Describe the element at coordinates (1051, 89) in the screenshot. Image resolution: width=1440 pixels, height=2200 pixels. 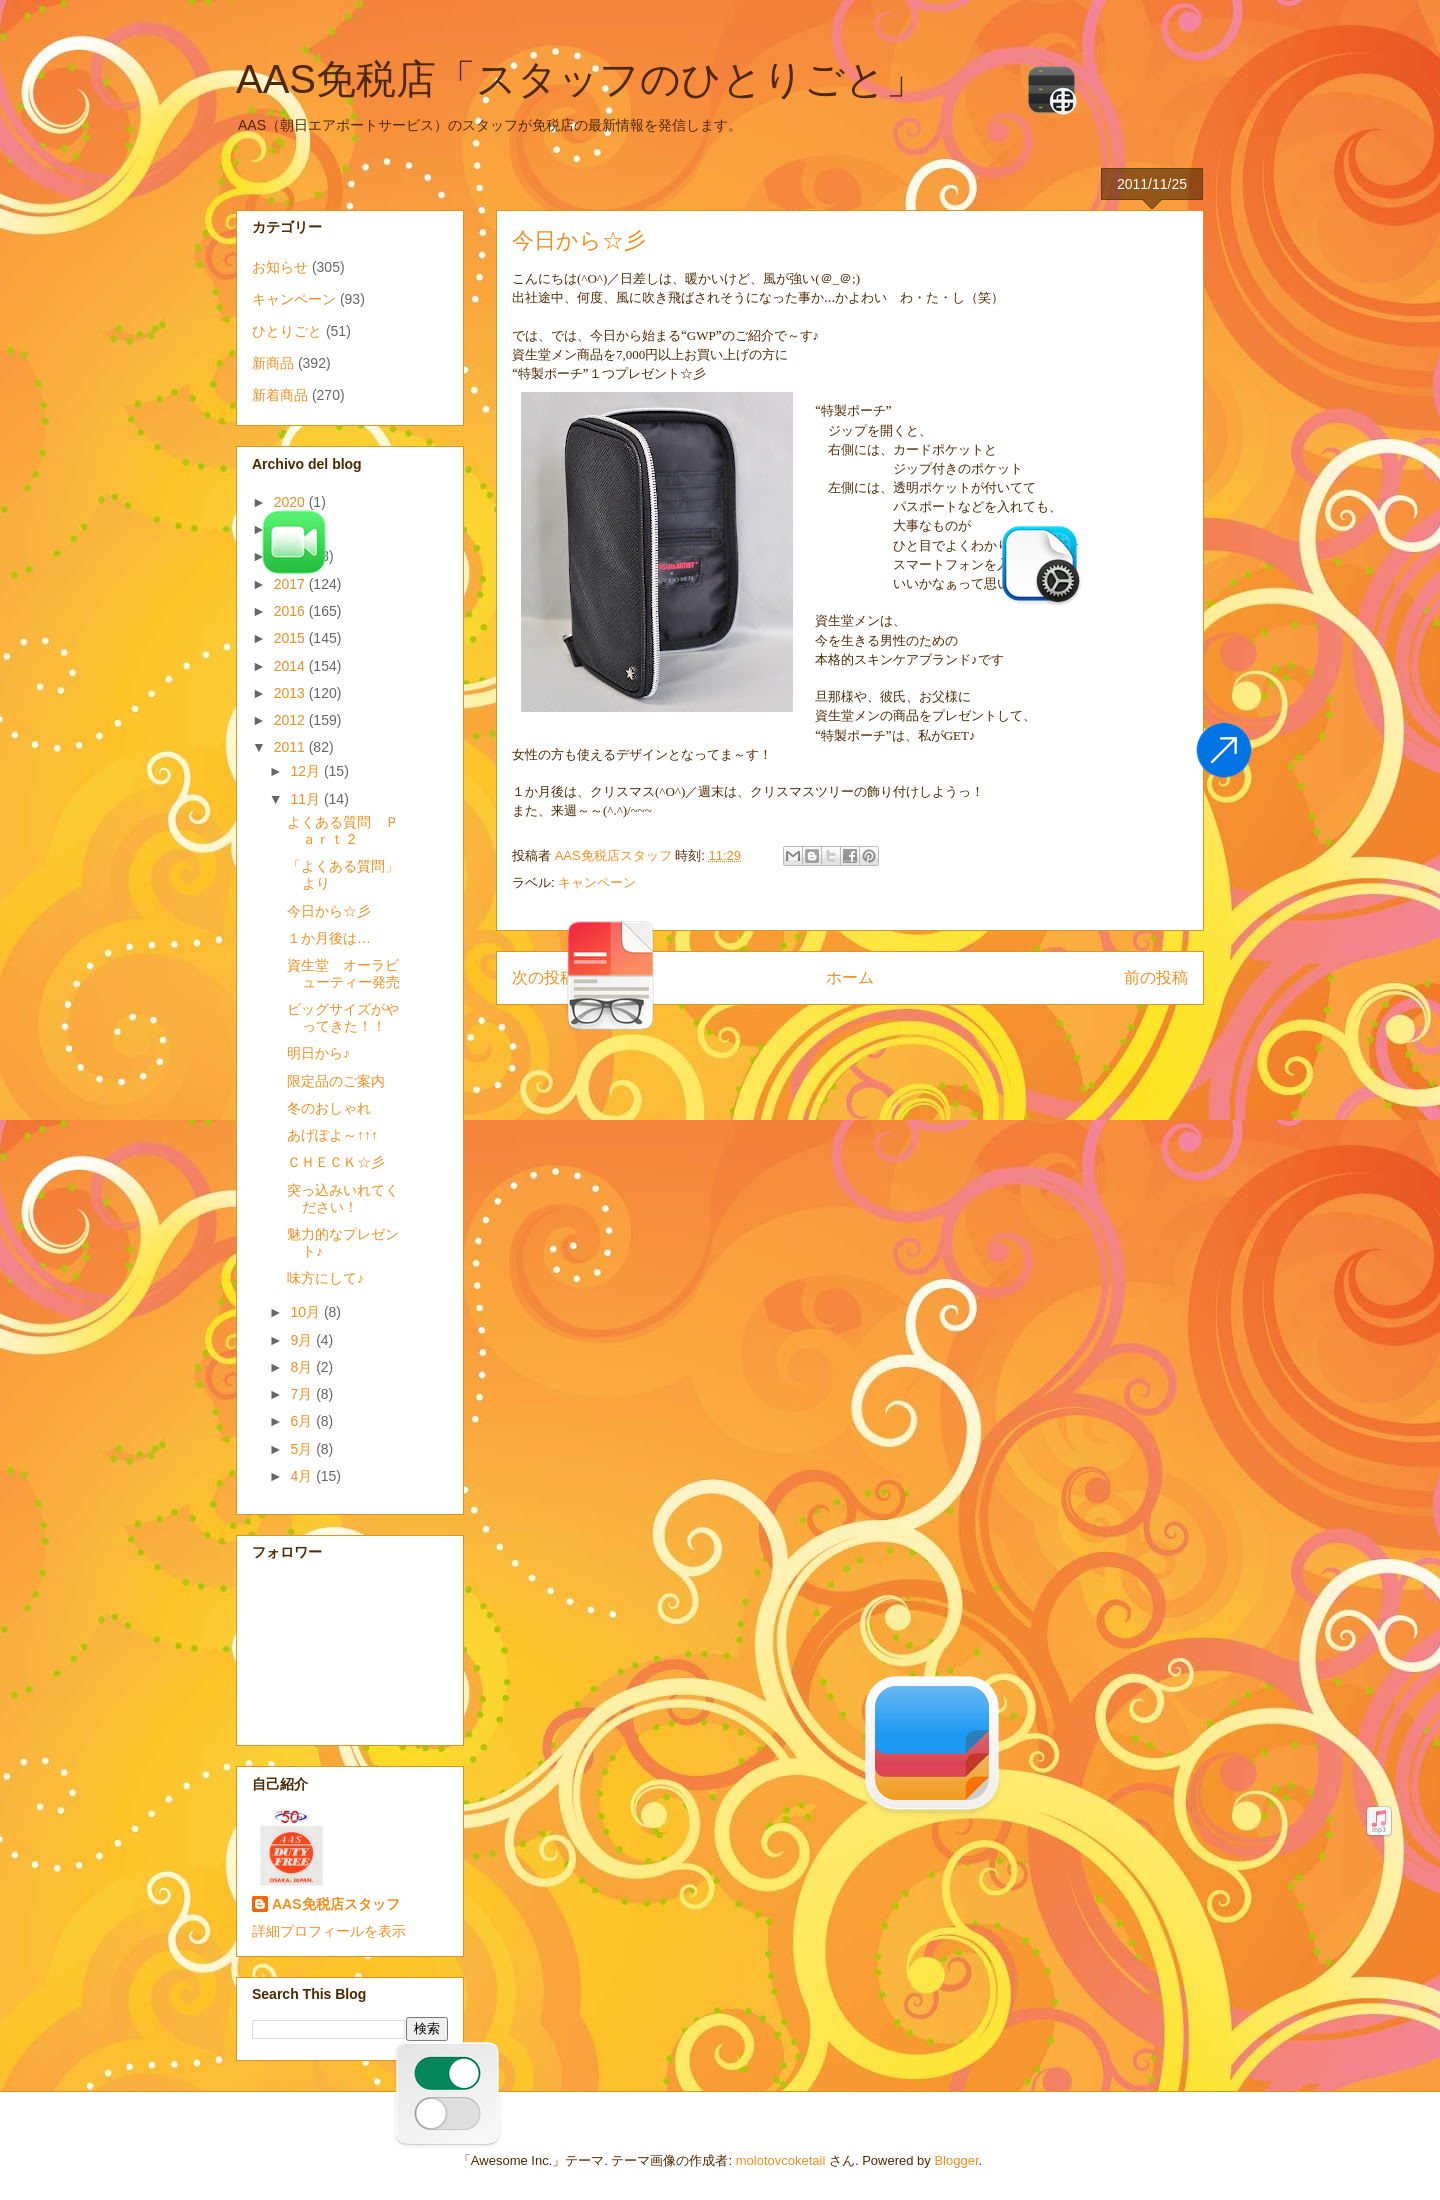
I see `configure windows network sharing settings` at that location.